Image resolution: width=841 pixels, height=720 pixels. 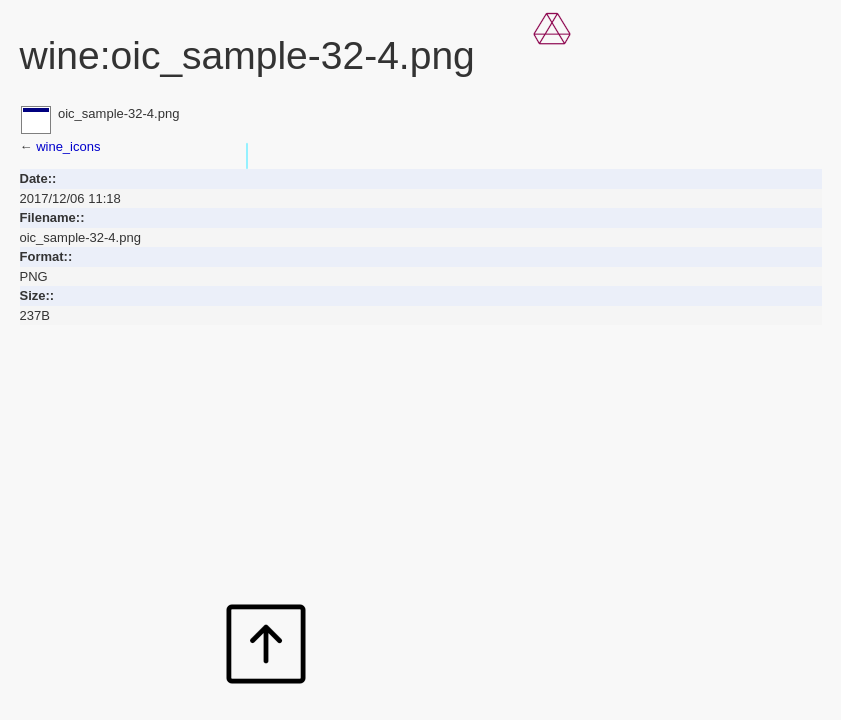 I want to click on access google drive files and storage, so click(x=552, y=30).